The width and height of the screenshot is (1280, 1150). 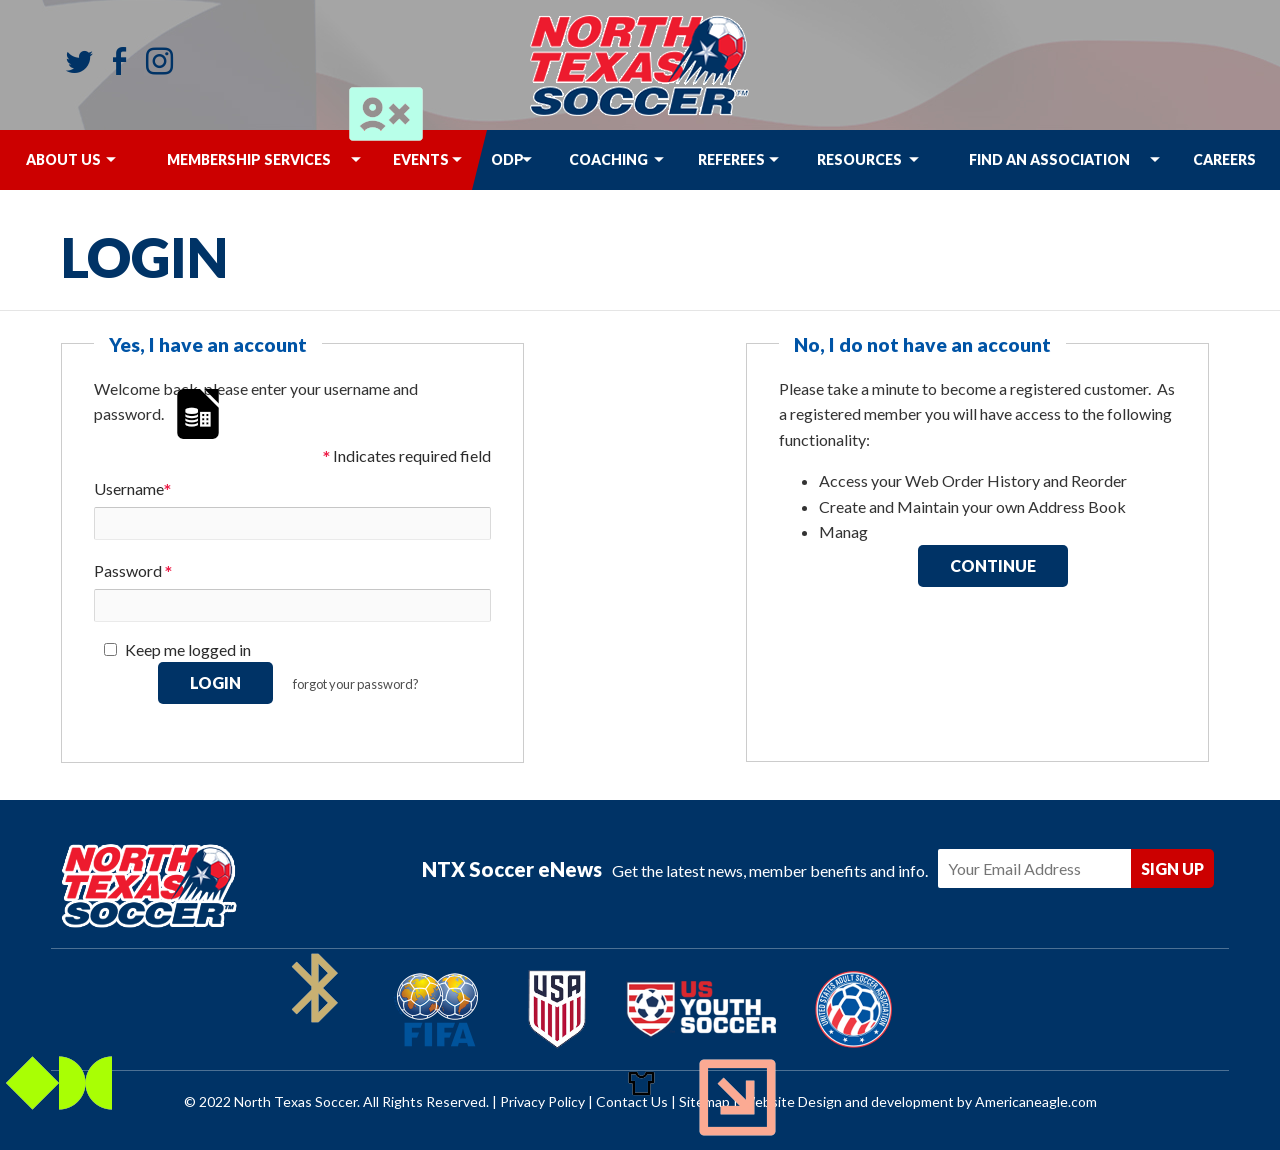 I want to click on navigate to the next section below, so click(x=737, y=1097).